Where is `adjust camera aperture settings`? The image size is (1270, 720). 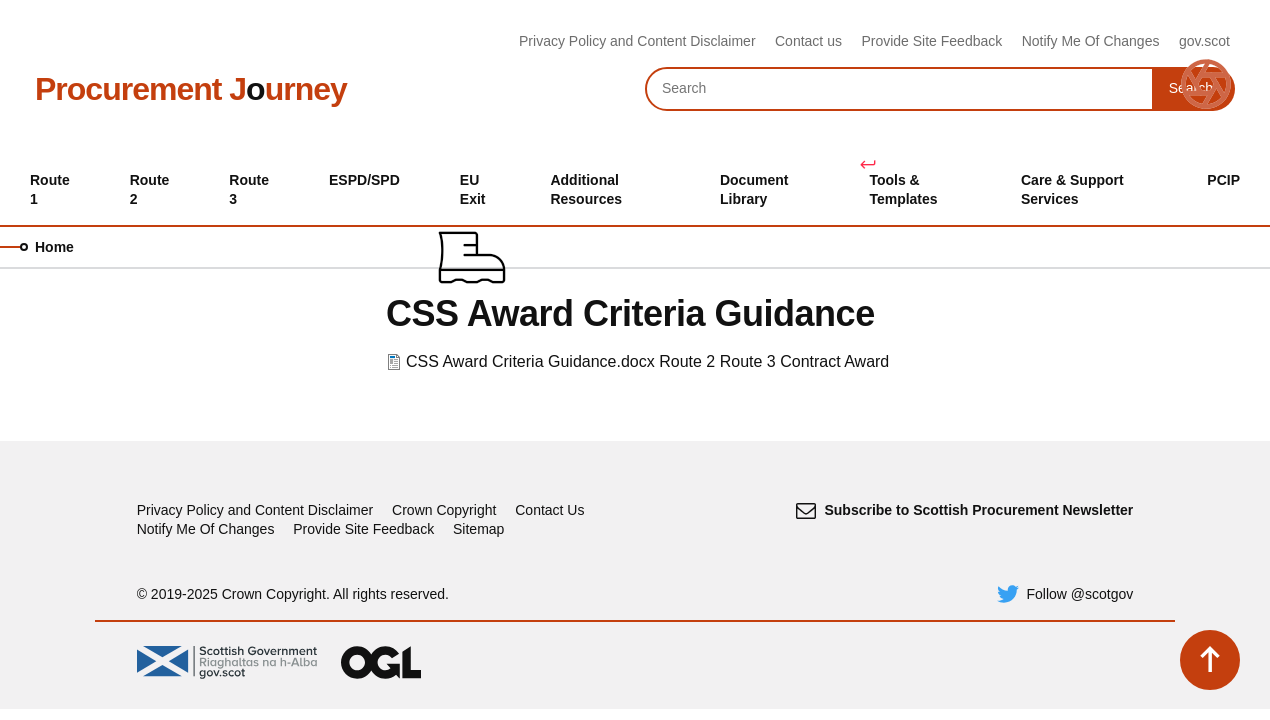 adjust camera aperture settings is located at coordinates (1206, 84).